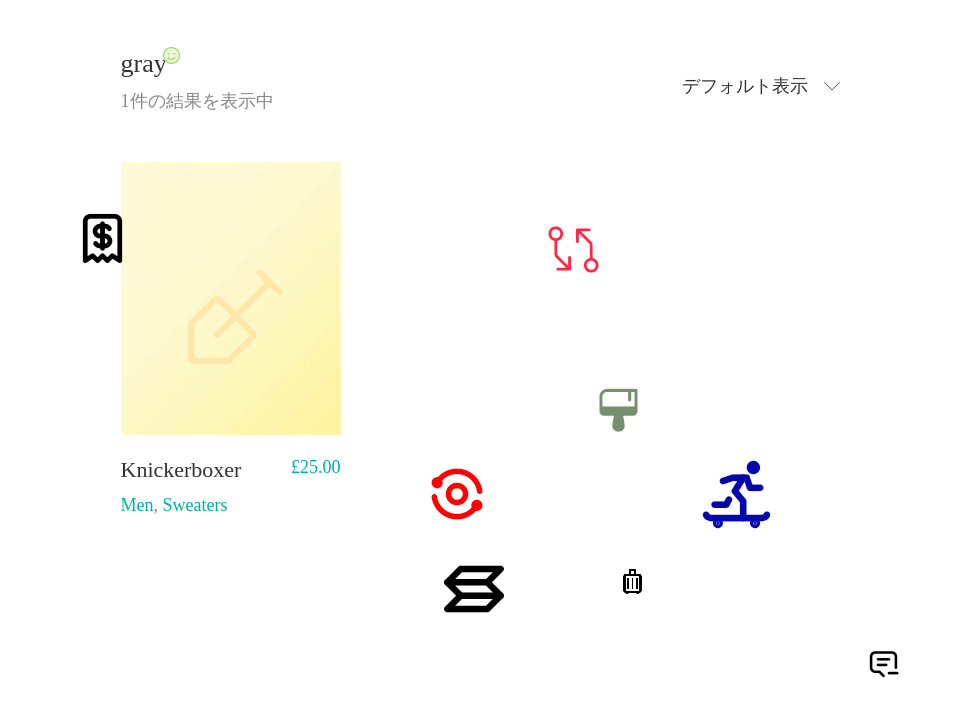 The height and width of the screenshot is (720, 961). Describe the element at coordinates (102, 238) in the screenshot. I see `view payment receipt` at that location.